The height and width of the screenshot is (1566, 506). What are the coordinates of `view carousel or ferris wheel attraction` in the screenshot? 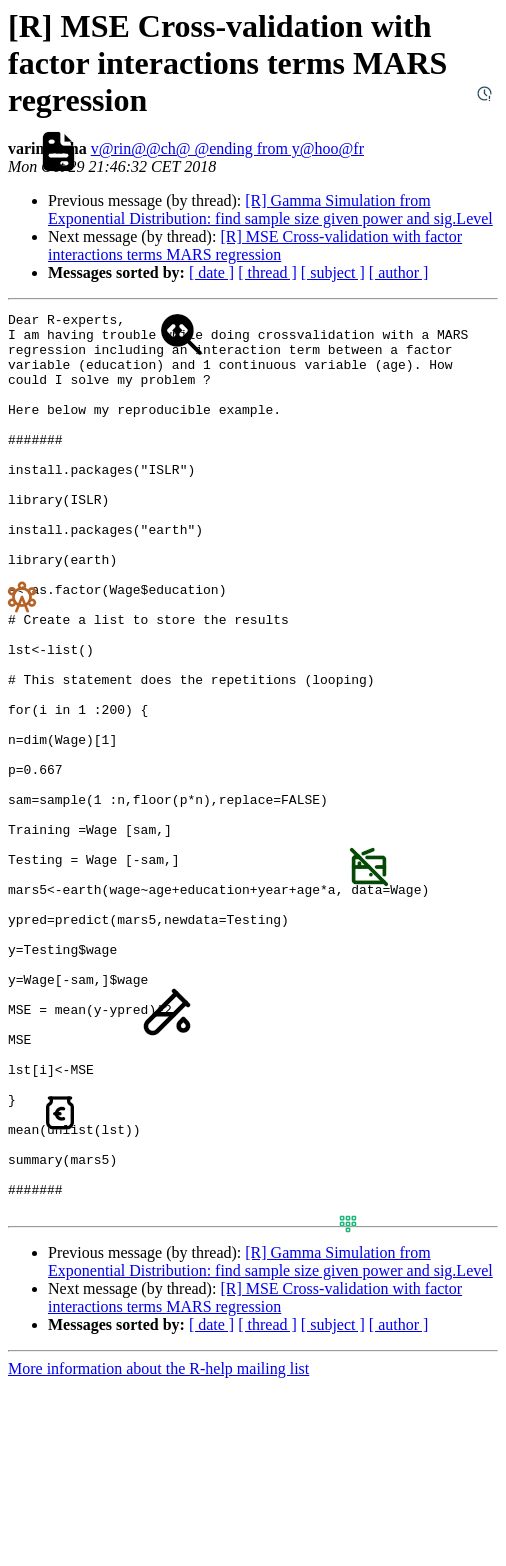 It's located at (22, 597).